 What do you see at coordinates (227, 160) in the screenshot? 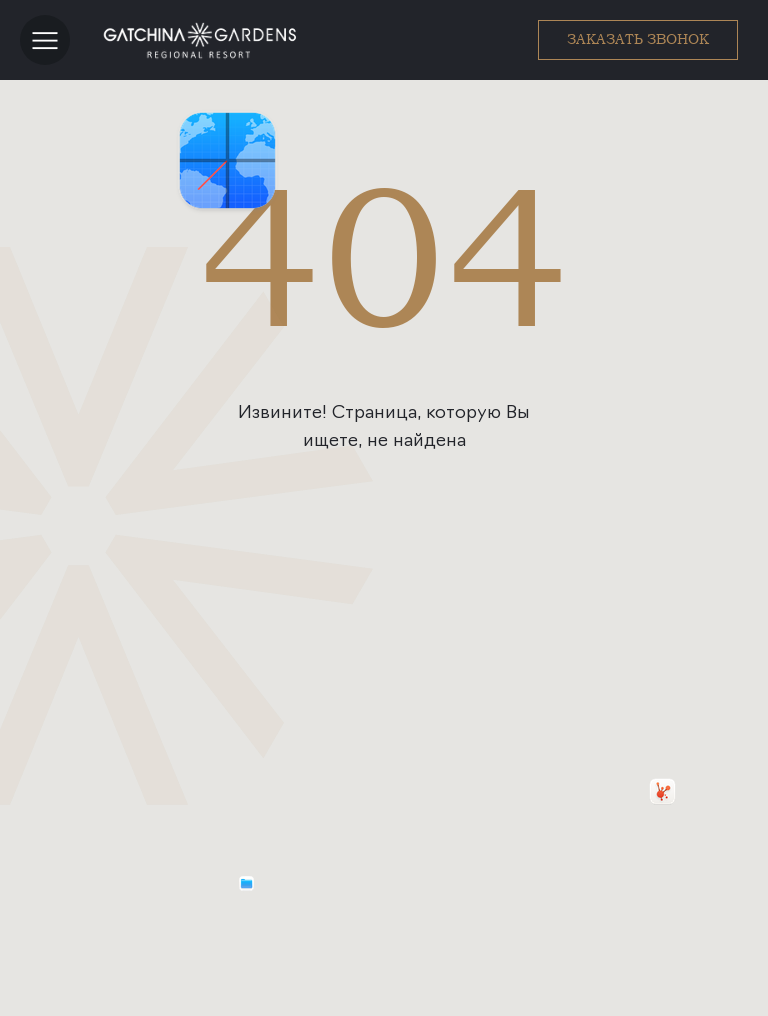
I see `open nmap network scanning application` at bounding box center [227, 160].